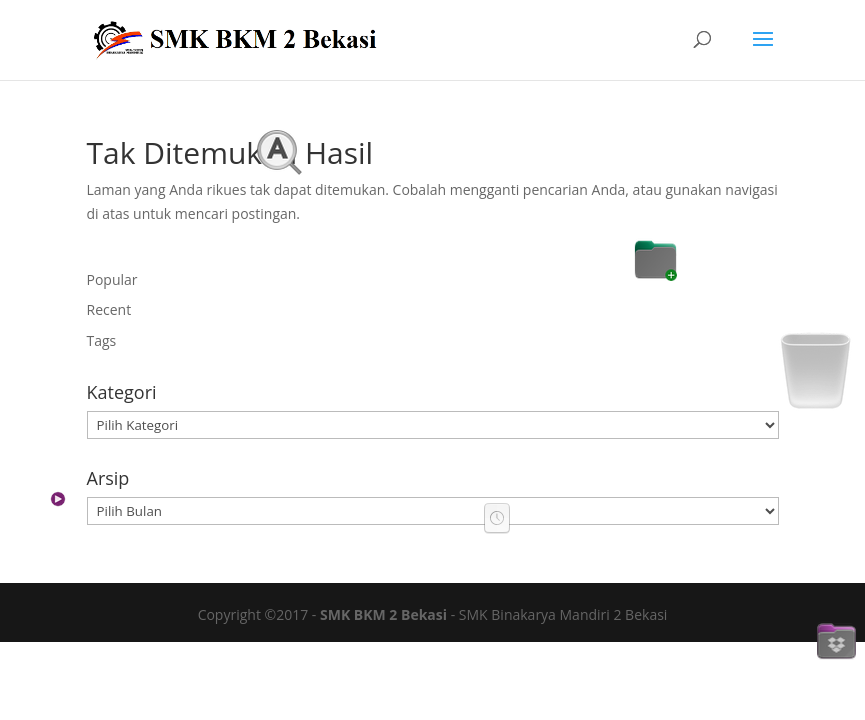 This screenshot has width=865, height=720. What do you see at coordinates (655, 259) in the screenshot?
I see `create a new folder` at bounding box center [655, 259].